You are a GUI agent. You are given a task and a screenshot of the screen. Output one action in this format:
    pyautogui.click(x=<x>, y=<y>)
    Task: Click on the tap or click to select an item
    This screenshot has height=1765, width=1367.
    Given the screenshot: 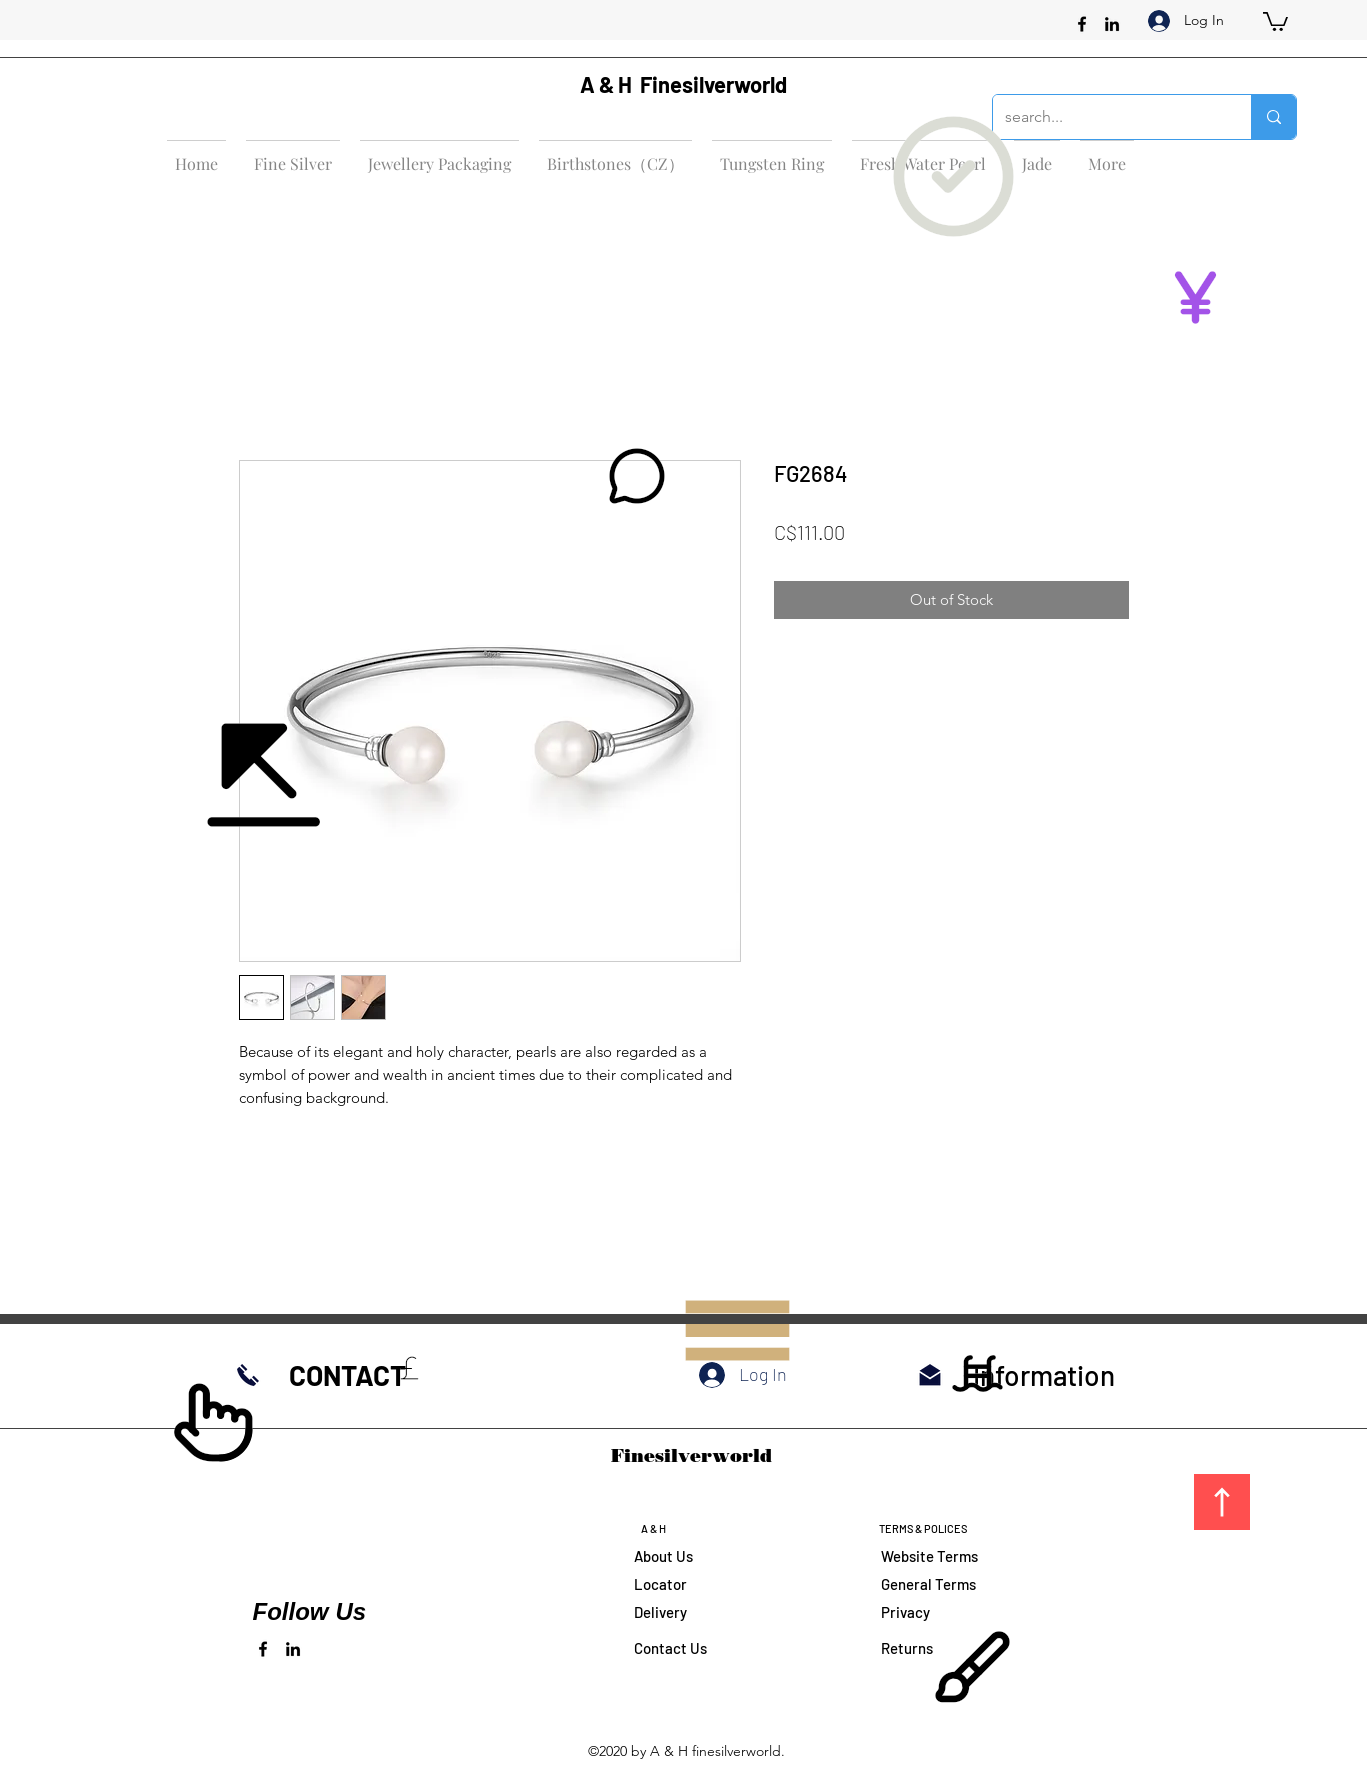 What is the action you would take?
    pyautogui.click(x=213, y=1422)
    